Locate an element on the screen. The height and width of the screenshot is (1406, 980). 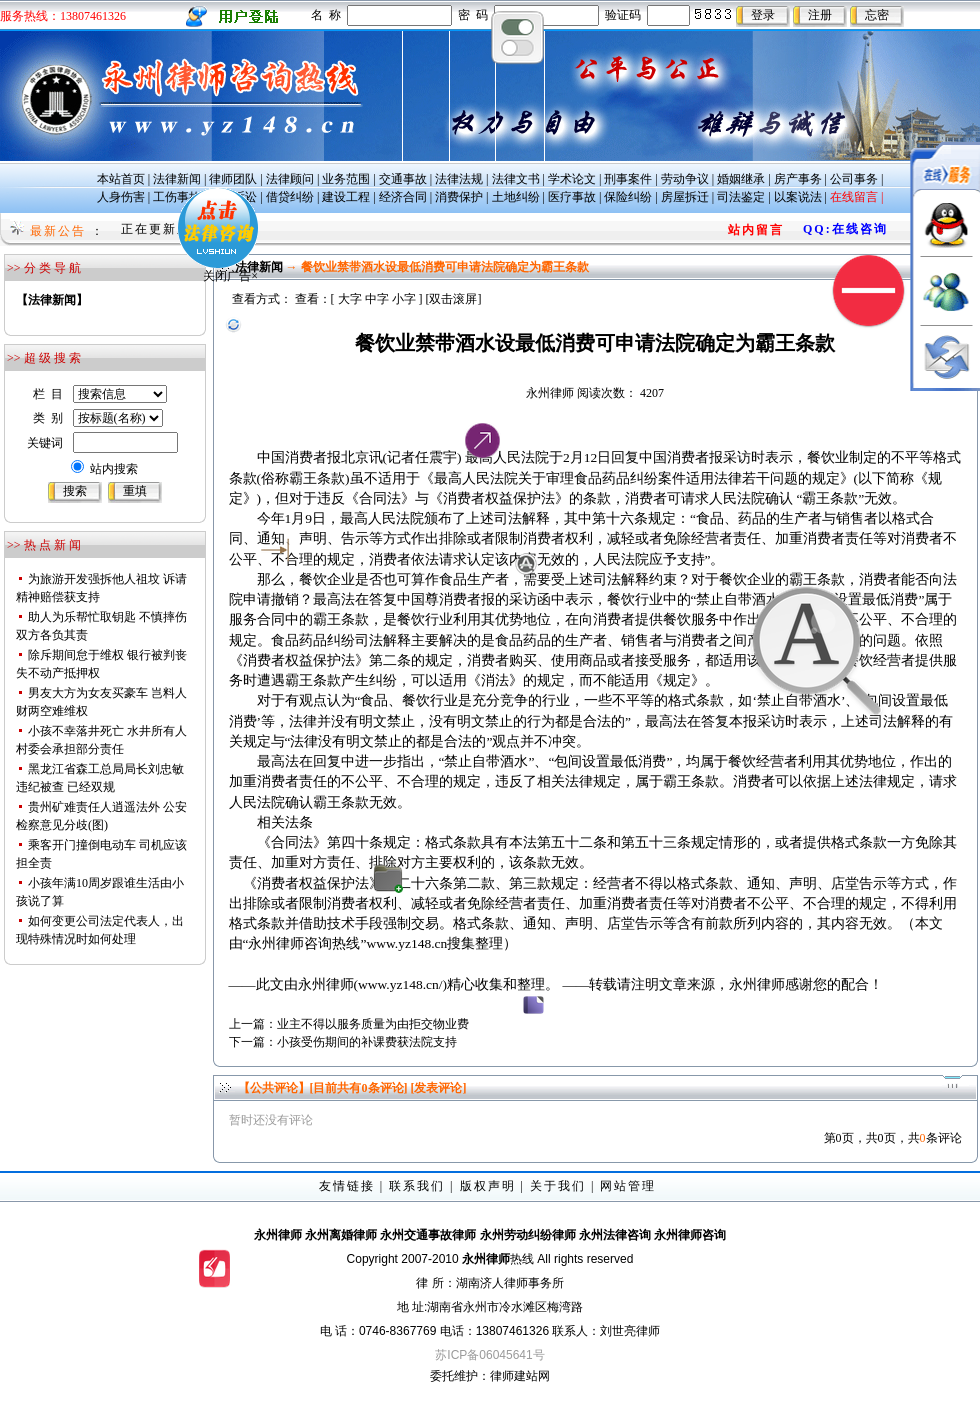
open the software updater application is located at coordinates (526, 564).